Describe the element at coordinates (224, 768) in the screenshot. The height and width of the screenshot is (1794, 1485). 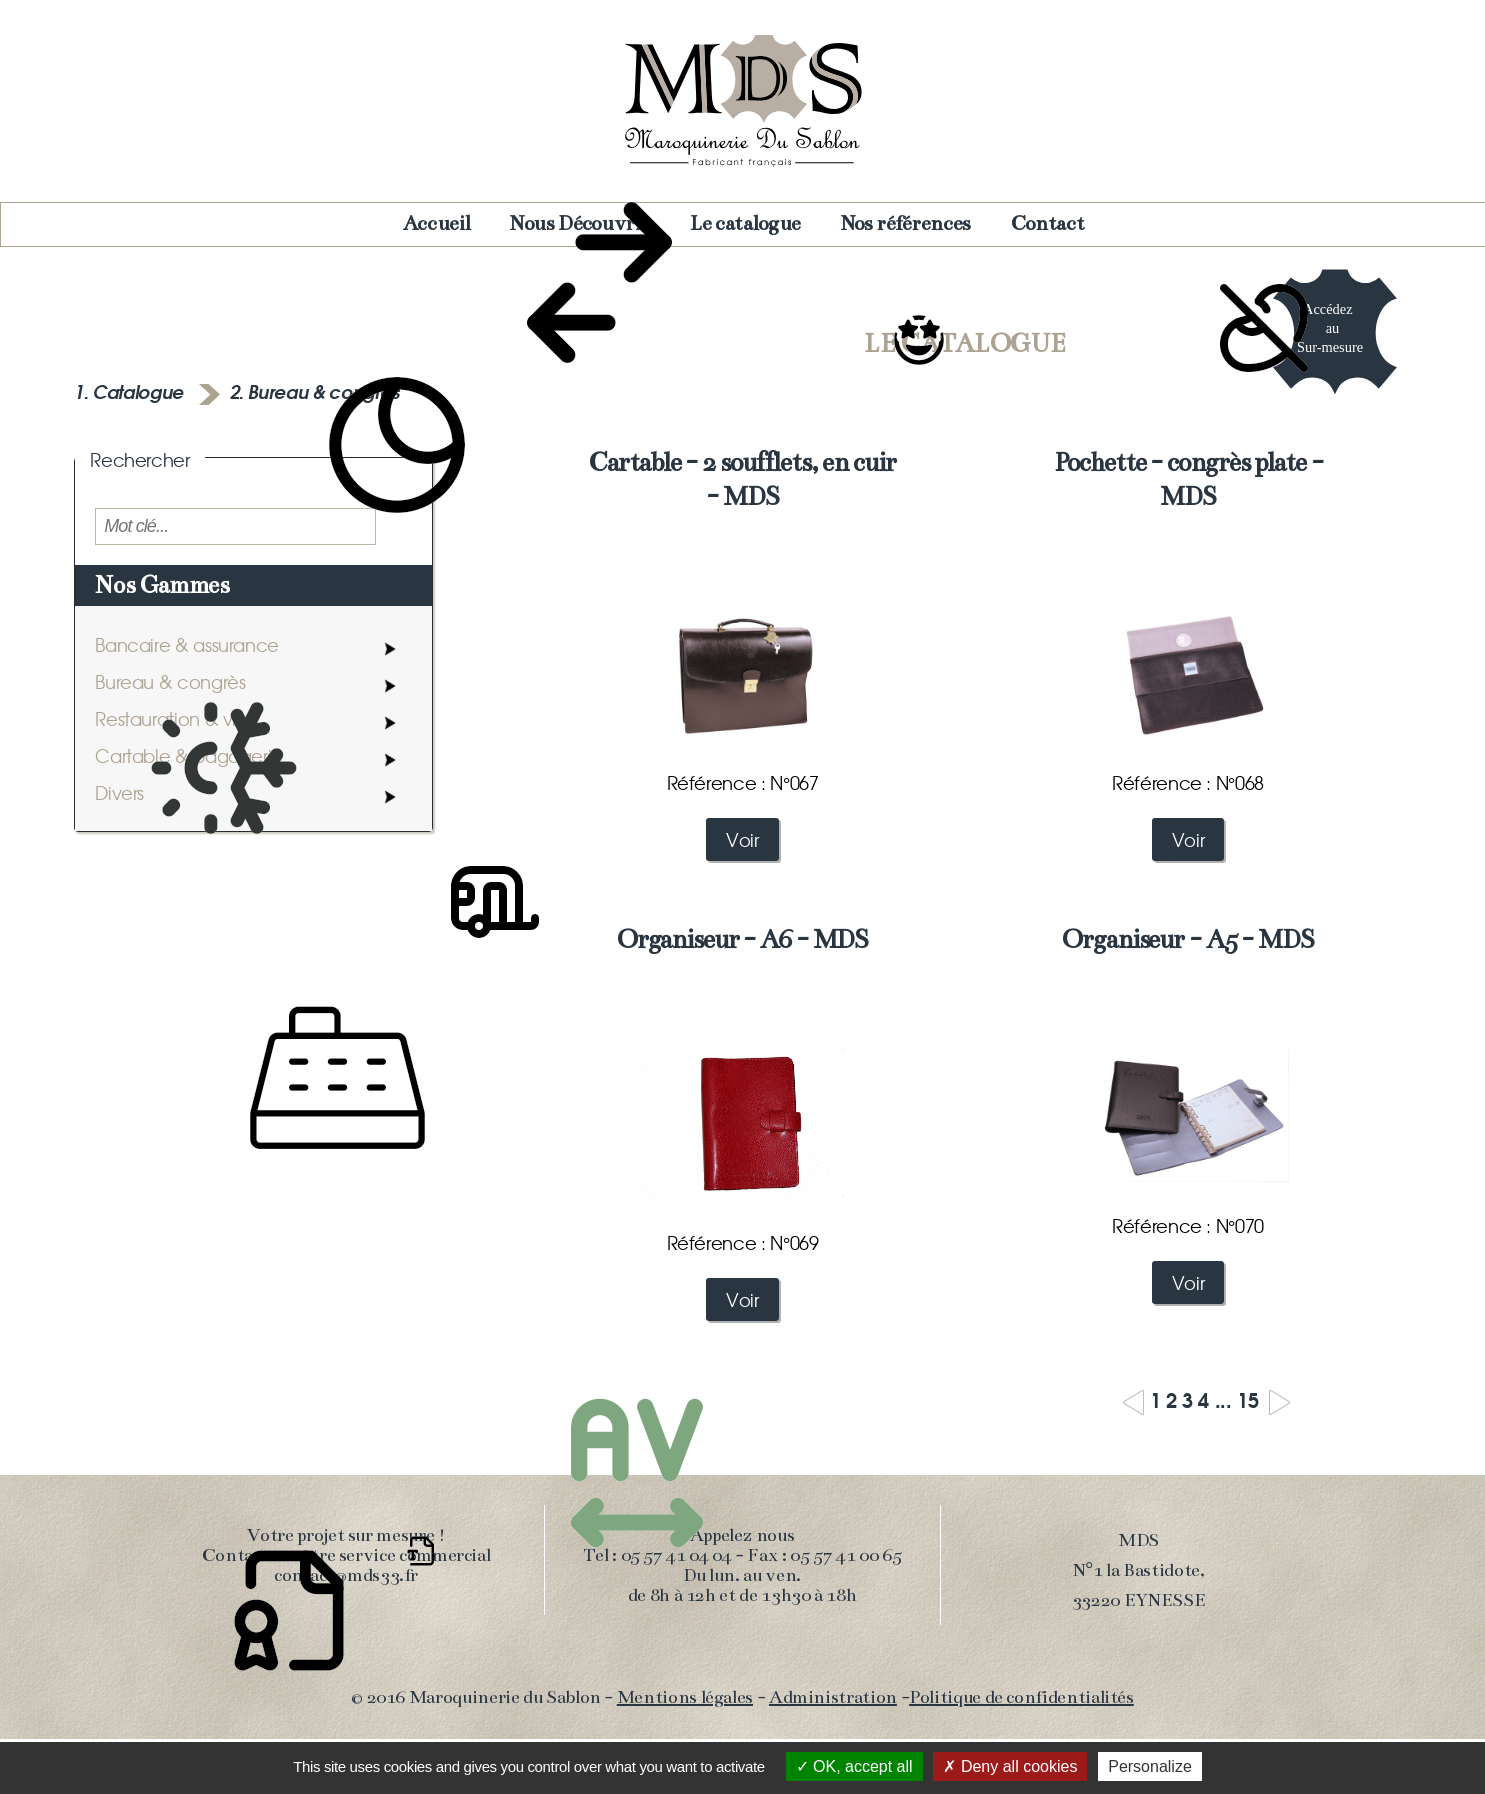
I see `toggle between hot and cold temperature settings` at that location.